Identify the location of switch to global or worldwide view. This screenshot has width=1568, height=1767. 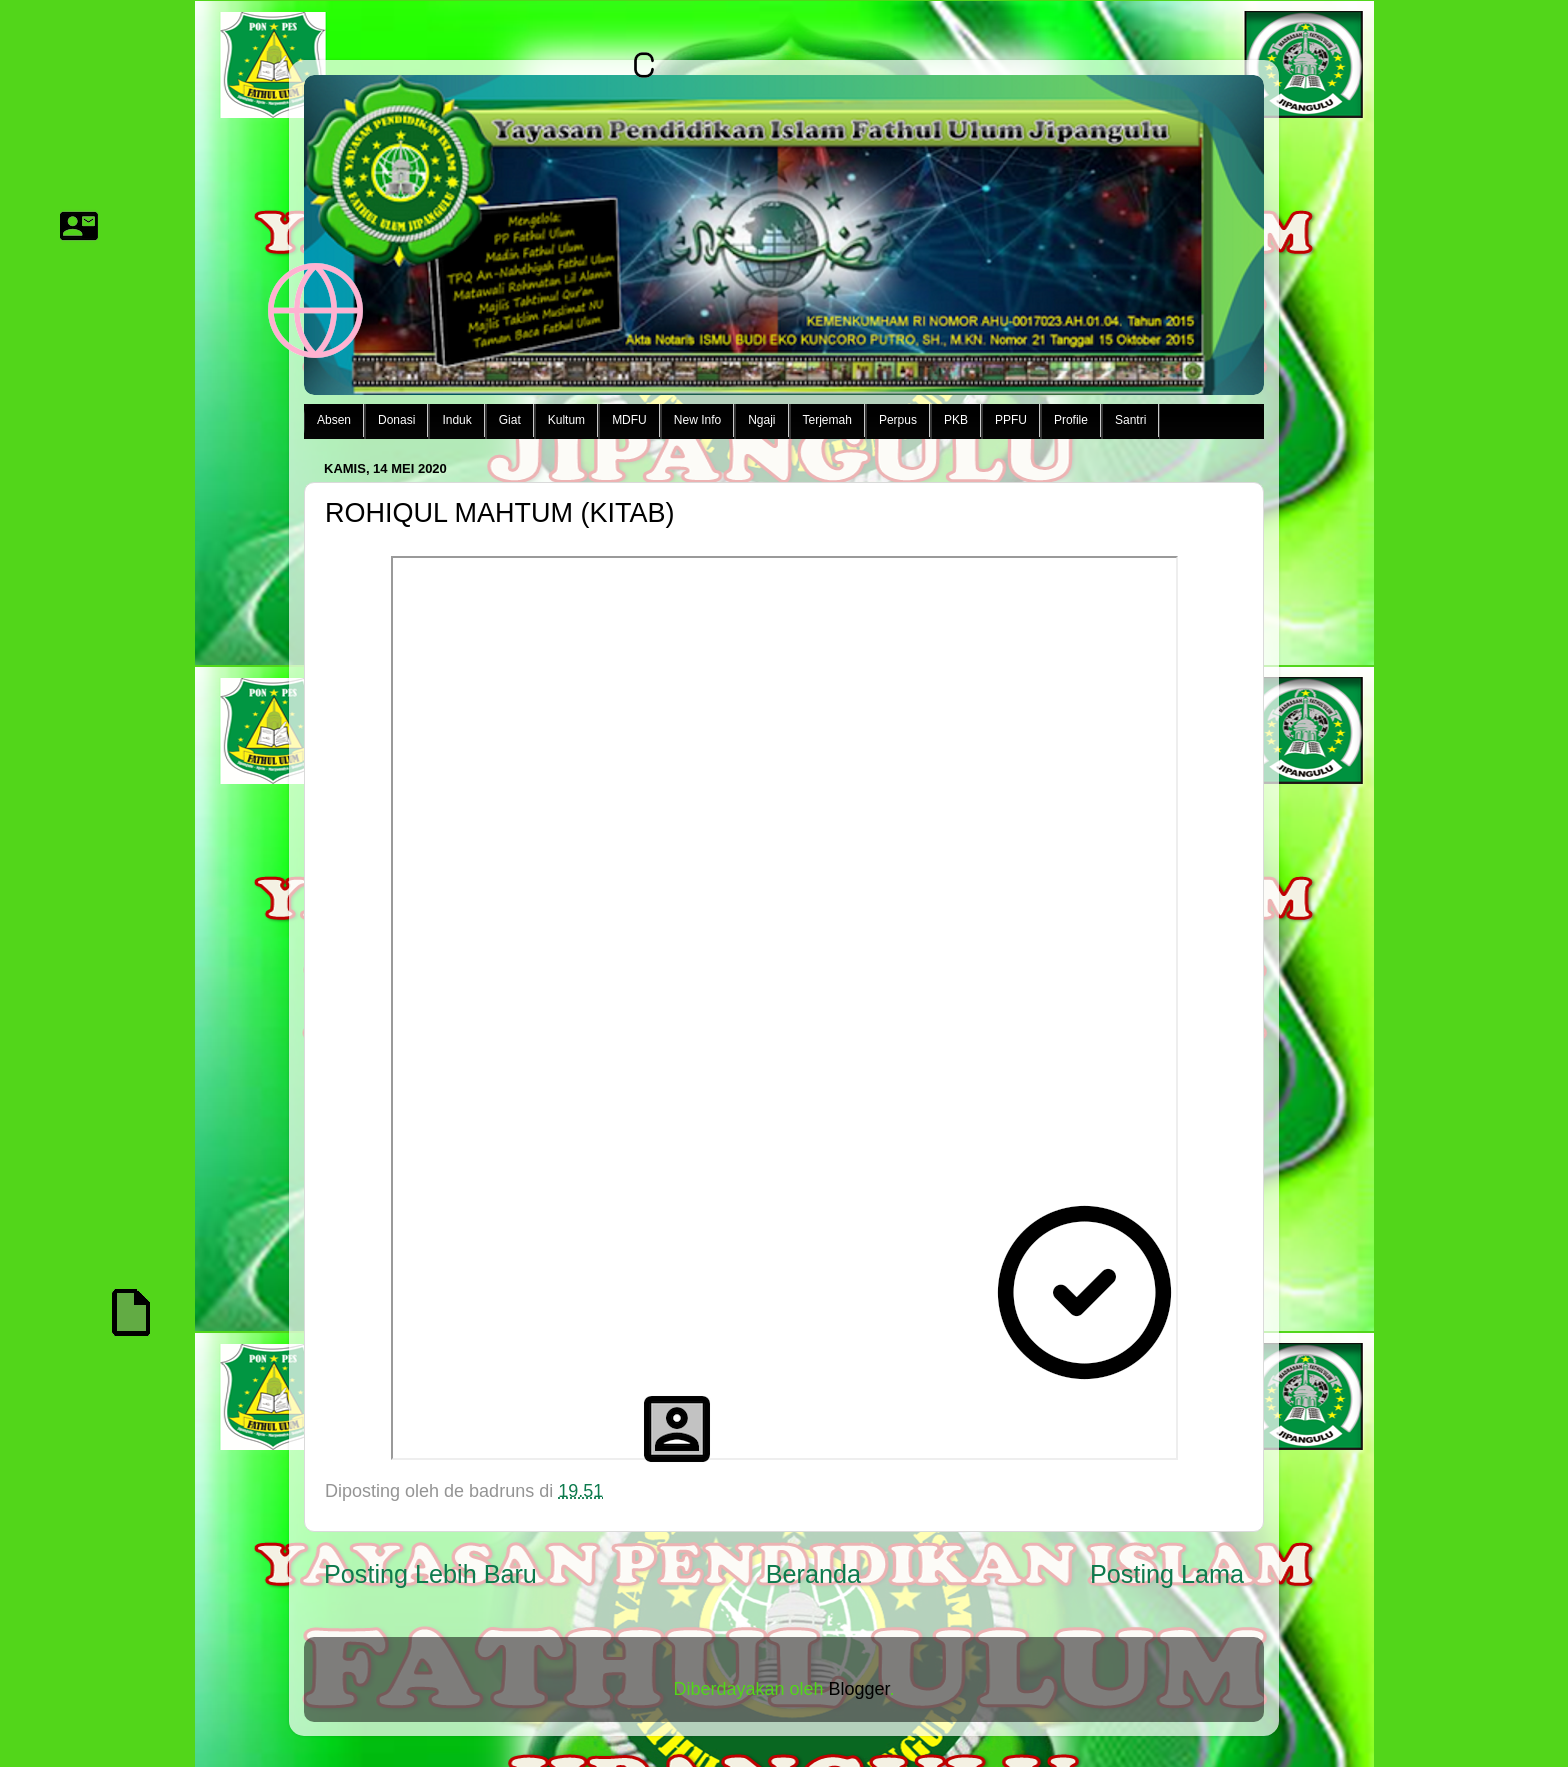
(315, 310).